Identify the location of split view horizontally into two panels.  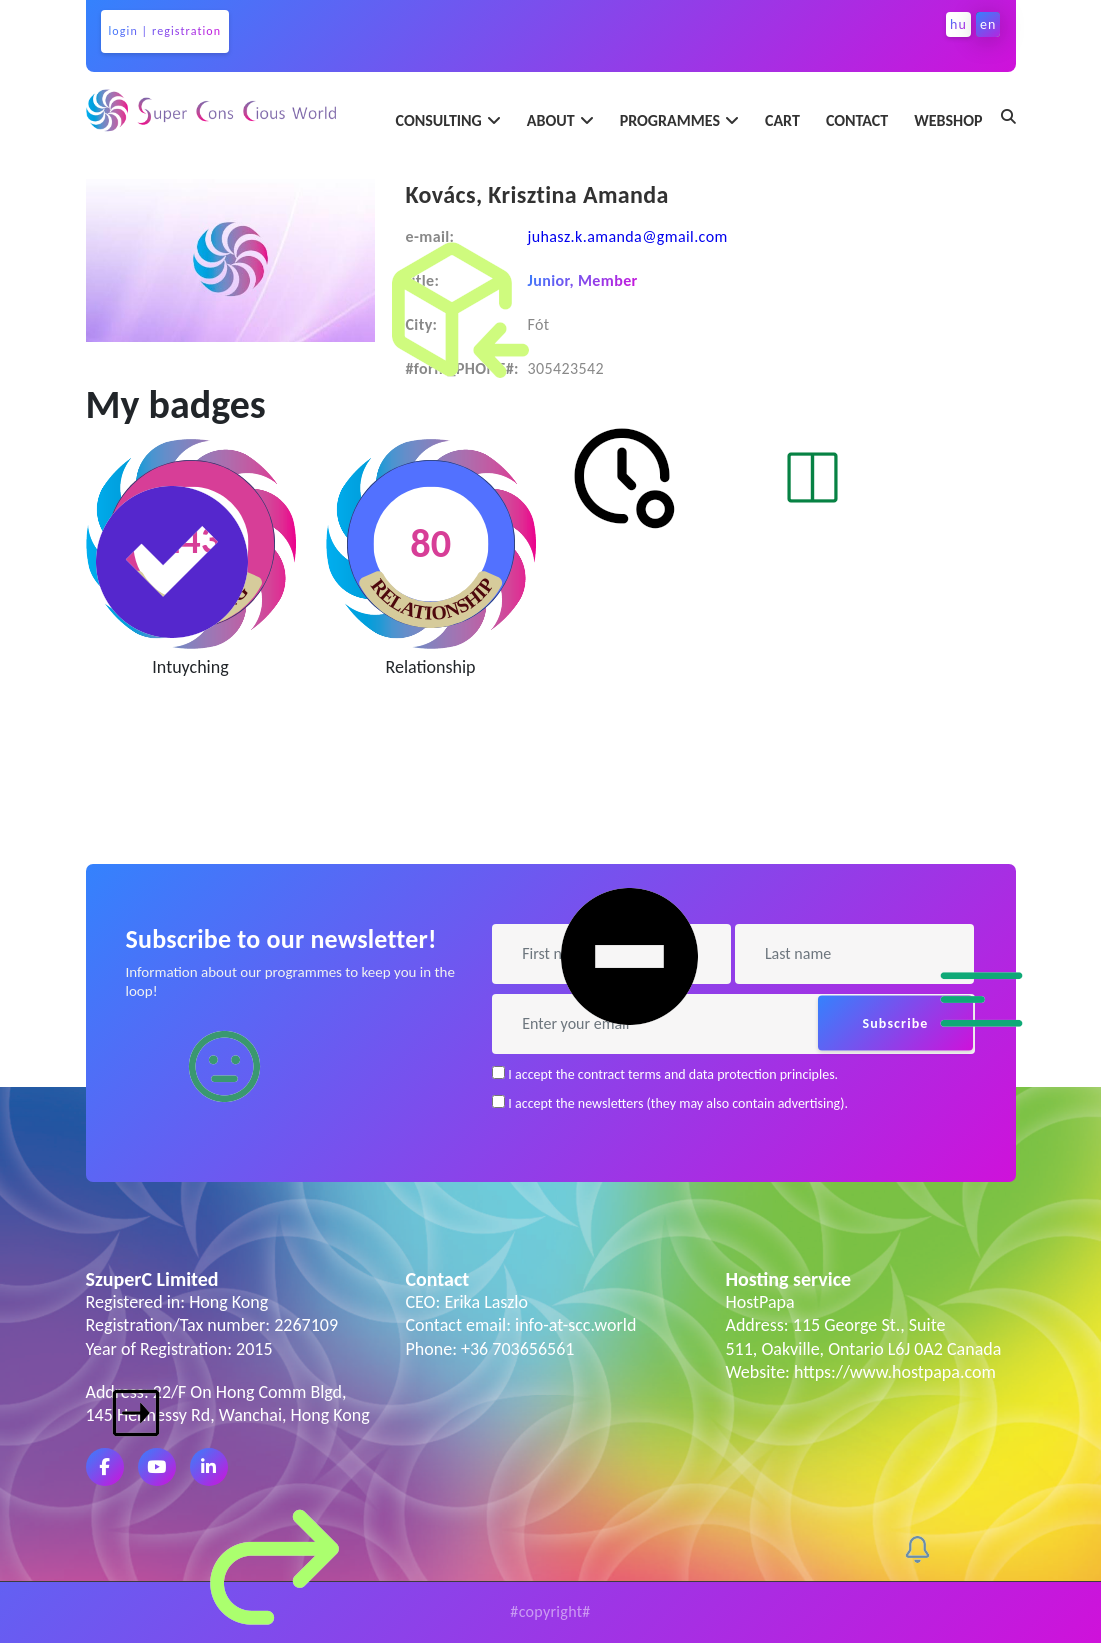
(812, 477).